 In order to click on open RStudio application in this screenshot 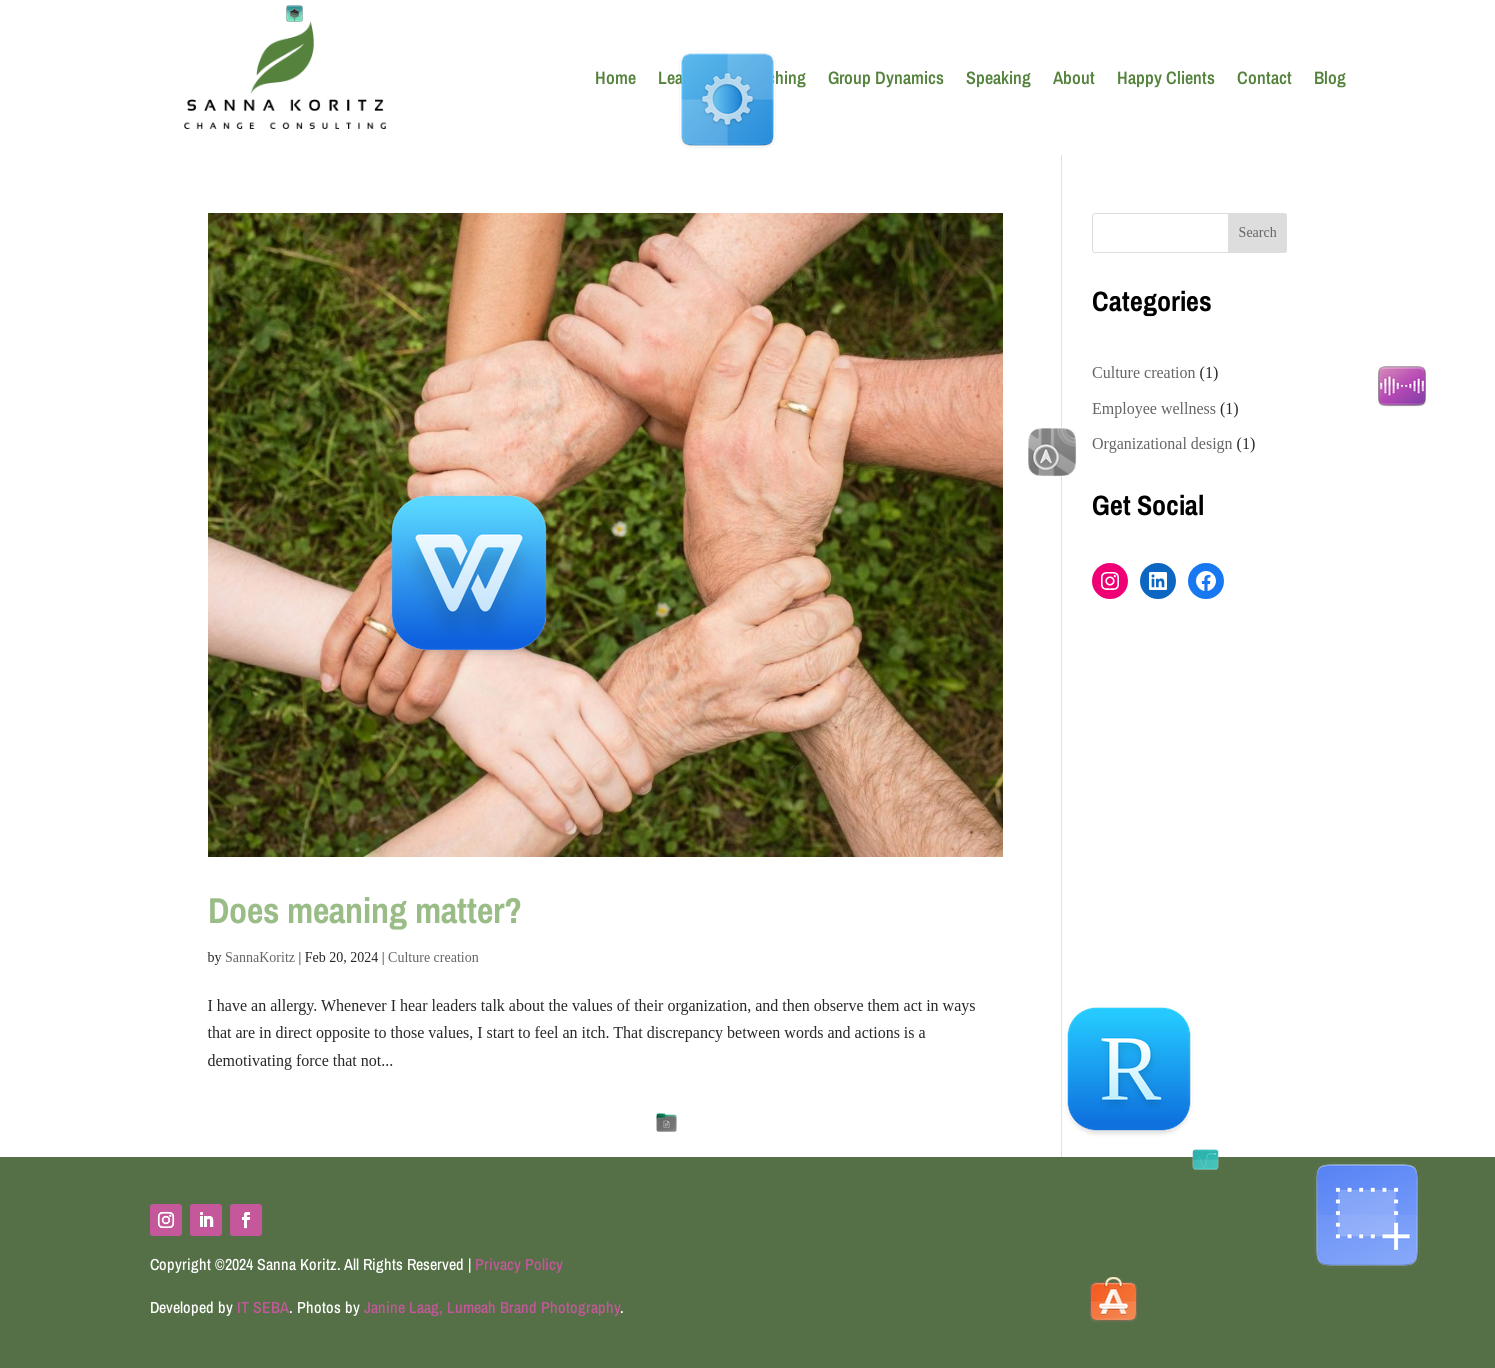, I will do `click(1129, 1069)`.